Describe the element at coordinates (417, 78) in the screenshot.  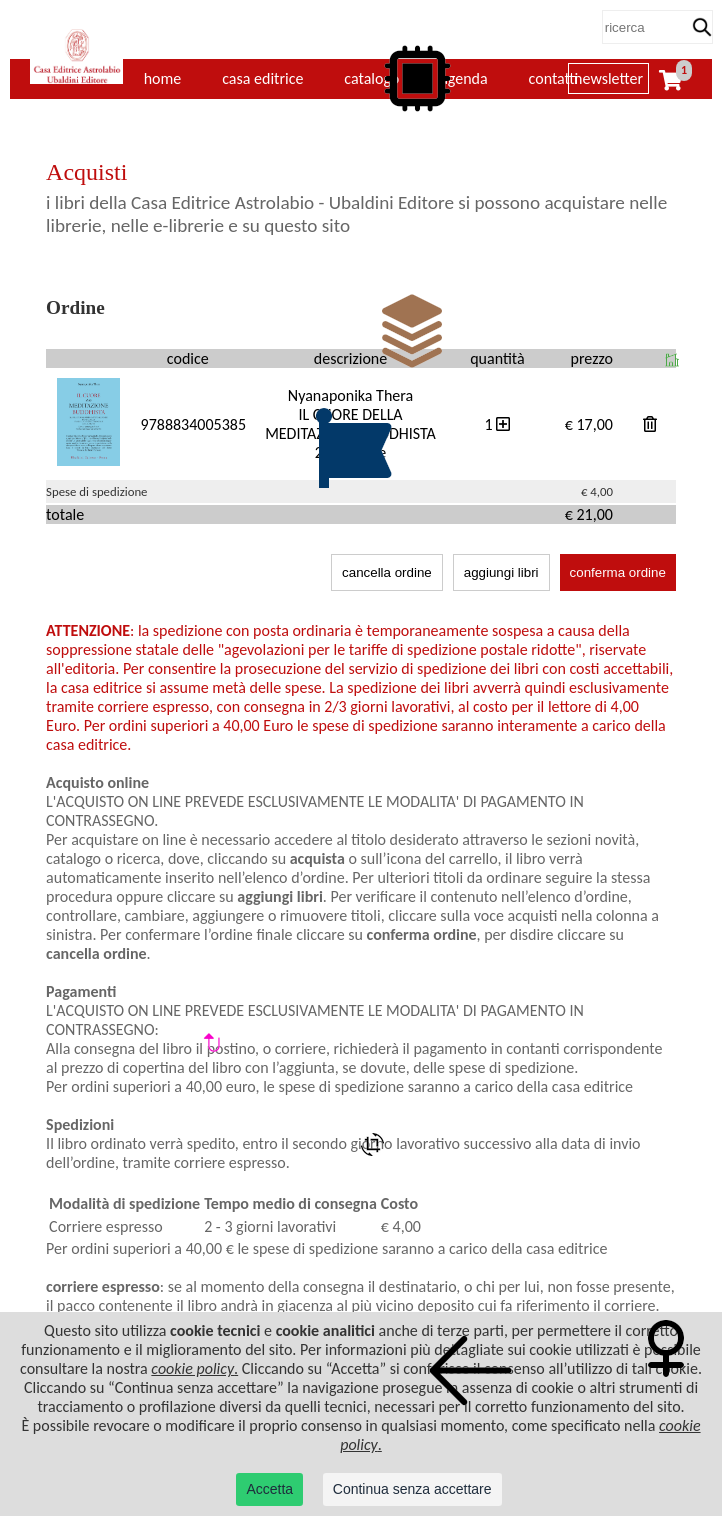
I see `view processor or hardware information` at that location.